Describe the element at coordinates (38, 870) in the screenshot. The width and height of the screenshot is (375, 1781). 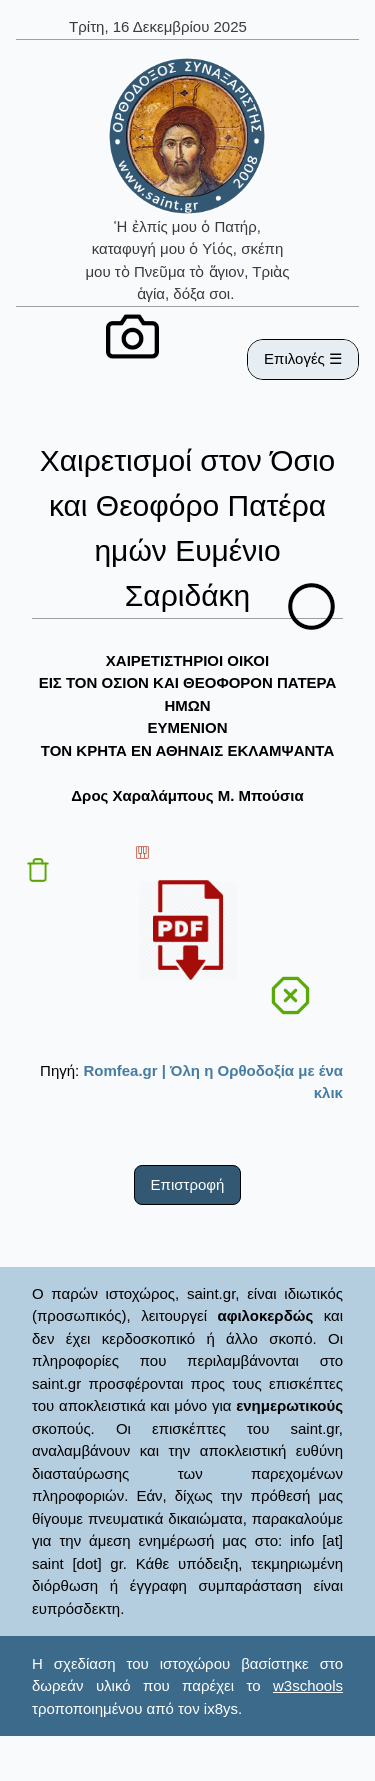
I see `delete selected item` at that location.